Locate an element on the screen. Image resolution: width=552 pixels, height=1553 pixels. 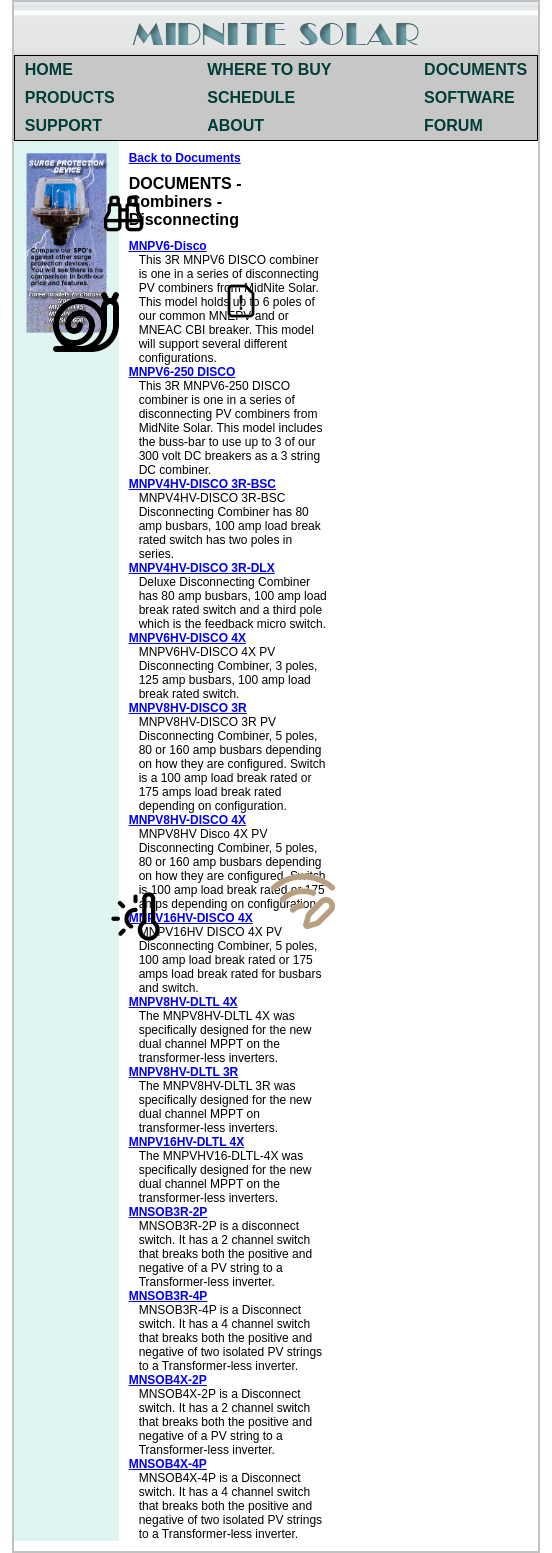
indicates slow loading or processing speed is located at coordinates (86, 322).